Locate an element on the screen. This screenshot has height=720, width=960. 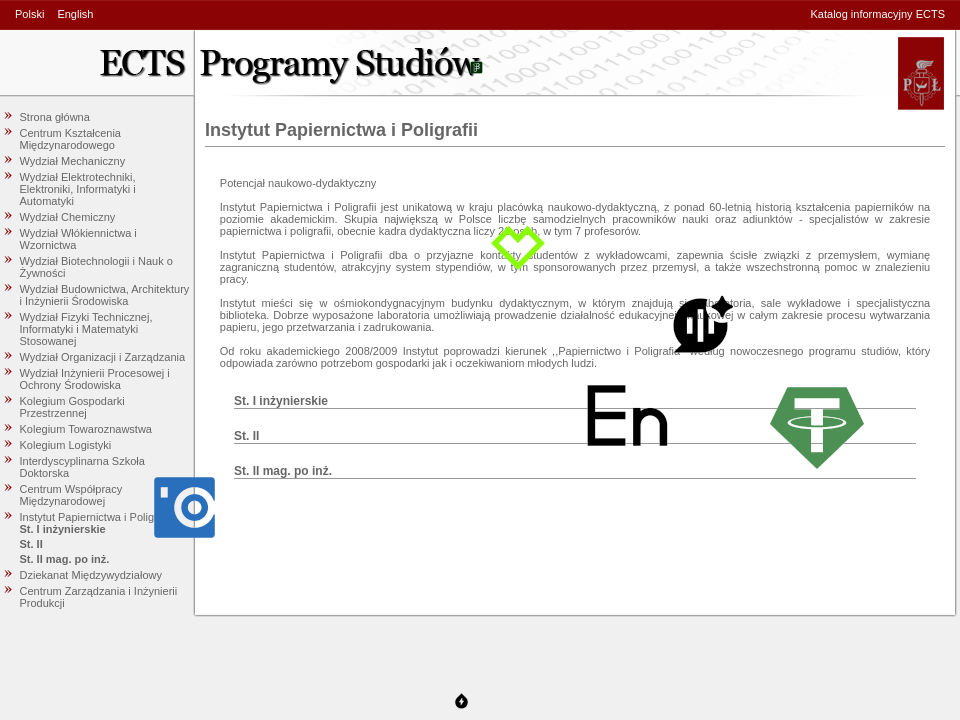
tether (USDT) cryptocurrency logo is located at coordinates (817, 428).